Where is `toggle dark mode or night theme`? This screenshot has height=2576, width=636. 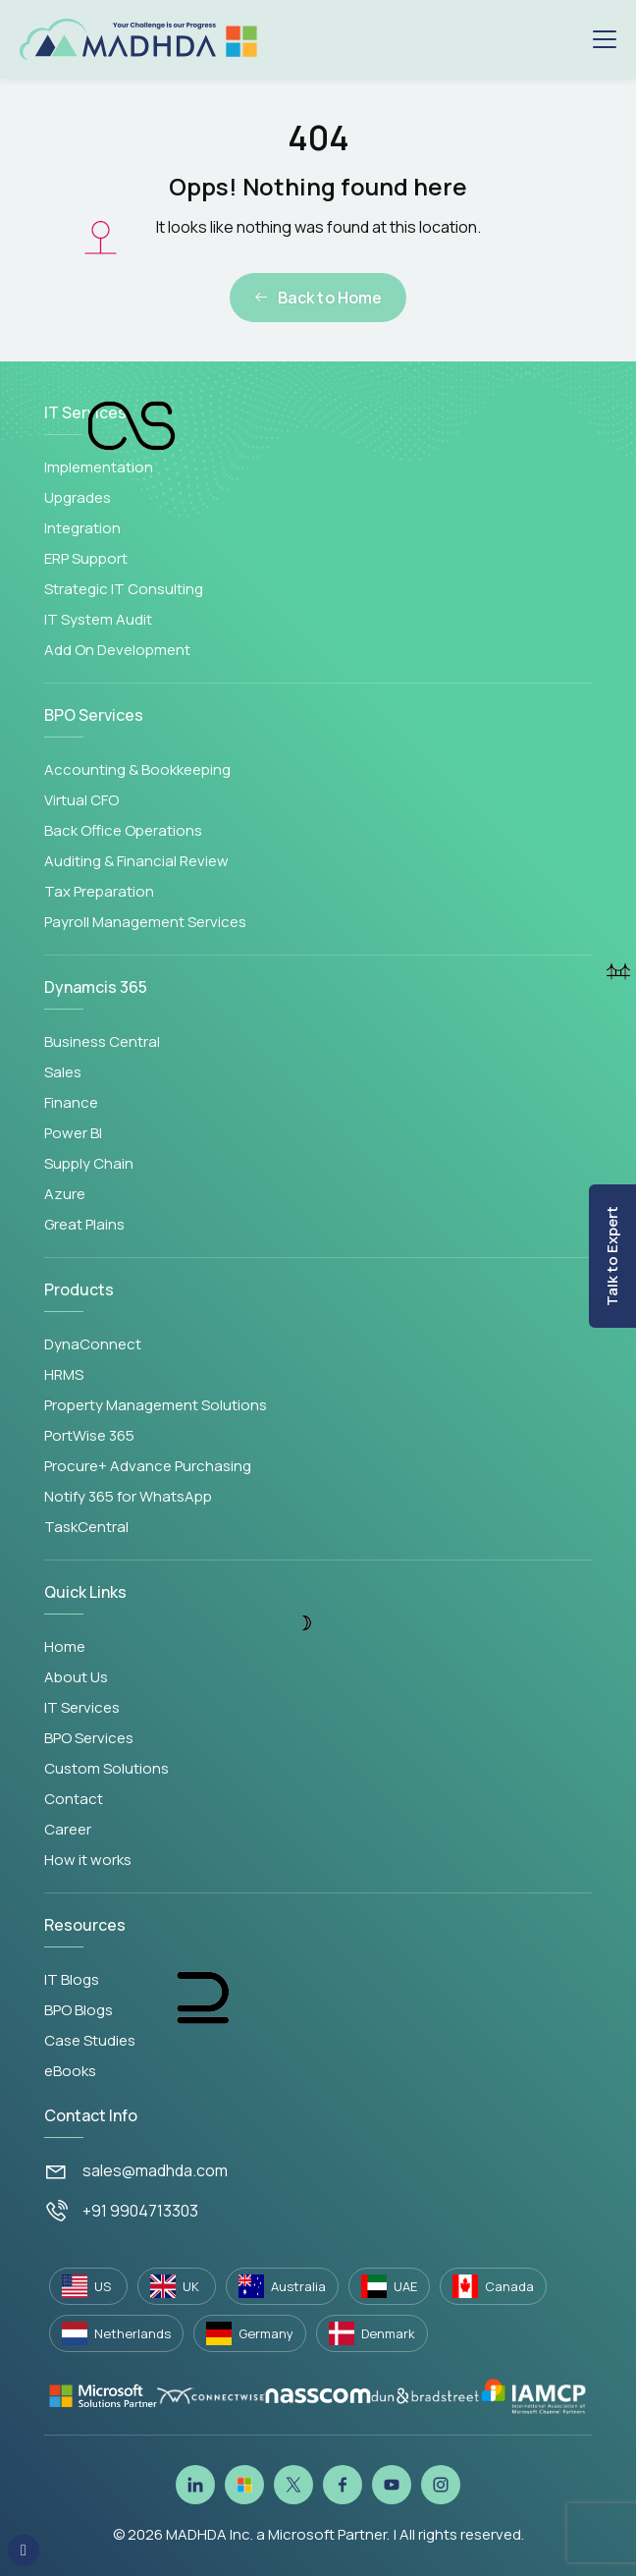
toggle dark mode or night theme is located at coordinates (305, 1622).